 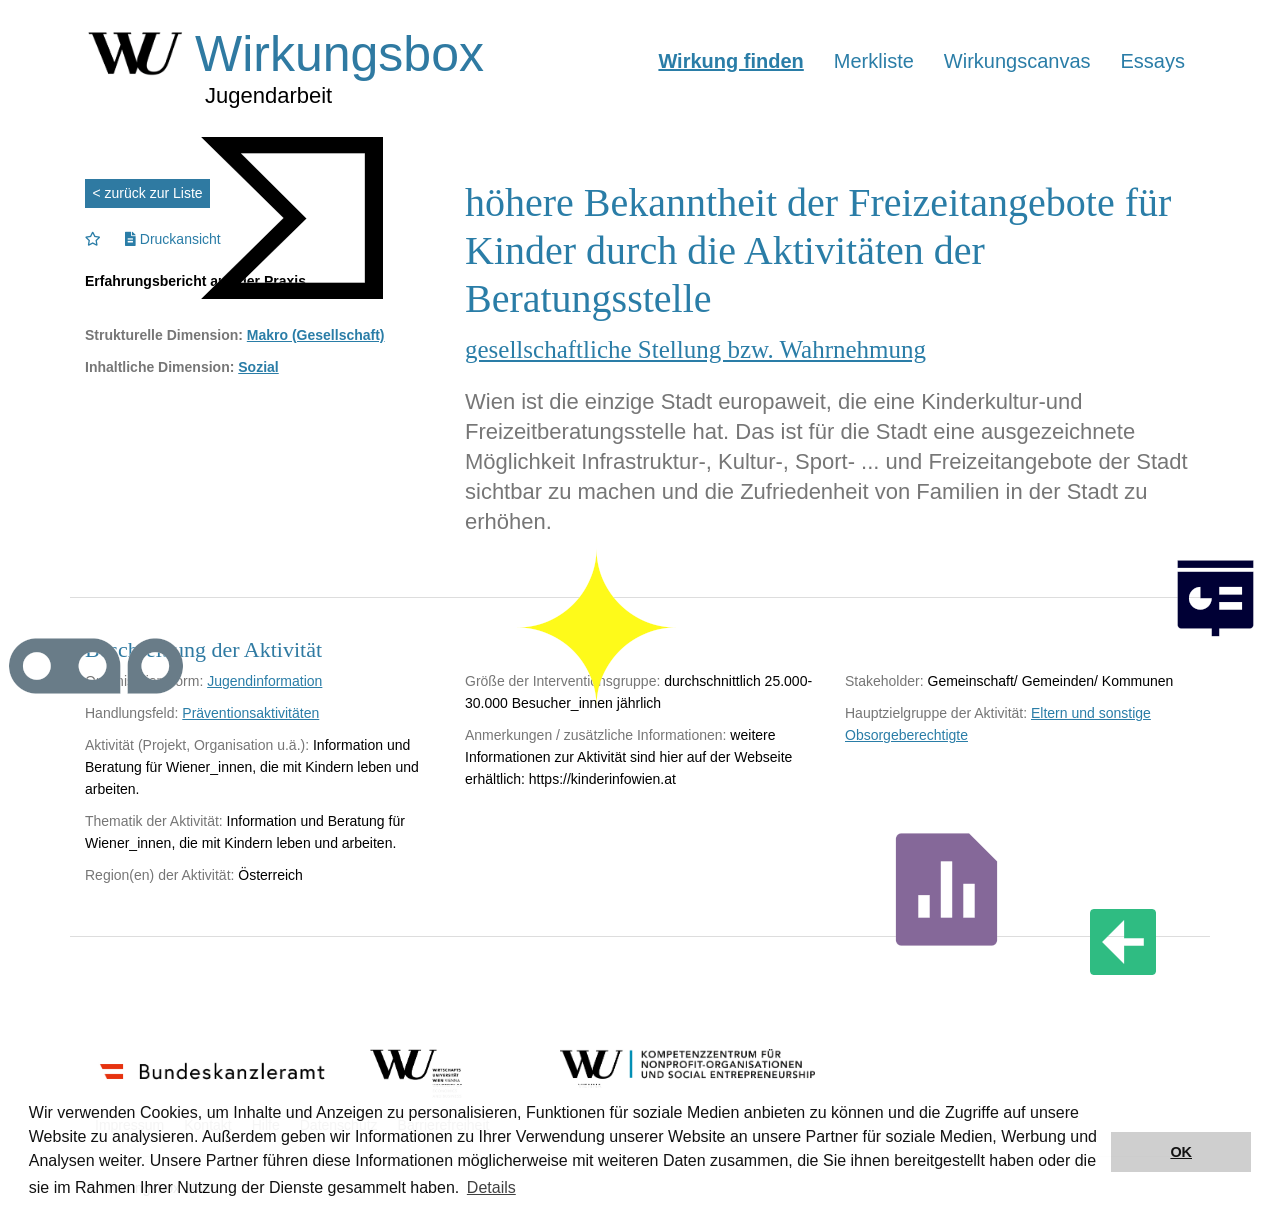 What do you see at coordinates (96, 666) in the screenshot?
I see `visit the Thangs 3D model platform` at bounding box center [96, 666].